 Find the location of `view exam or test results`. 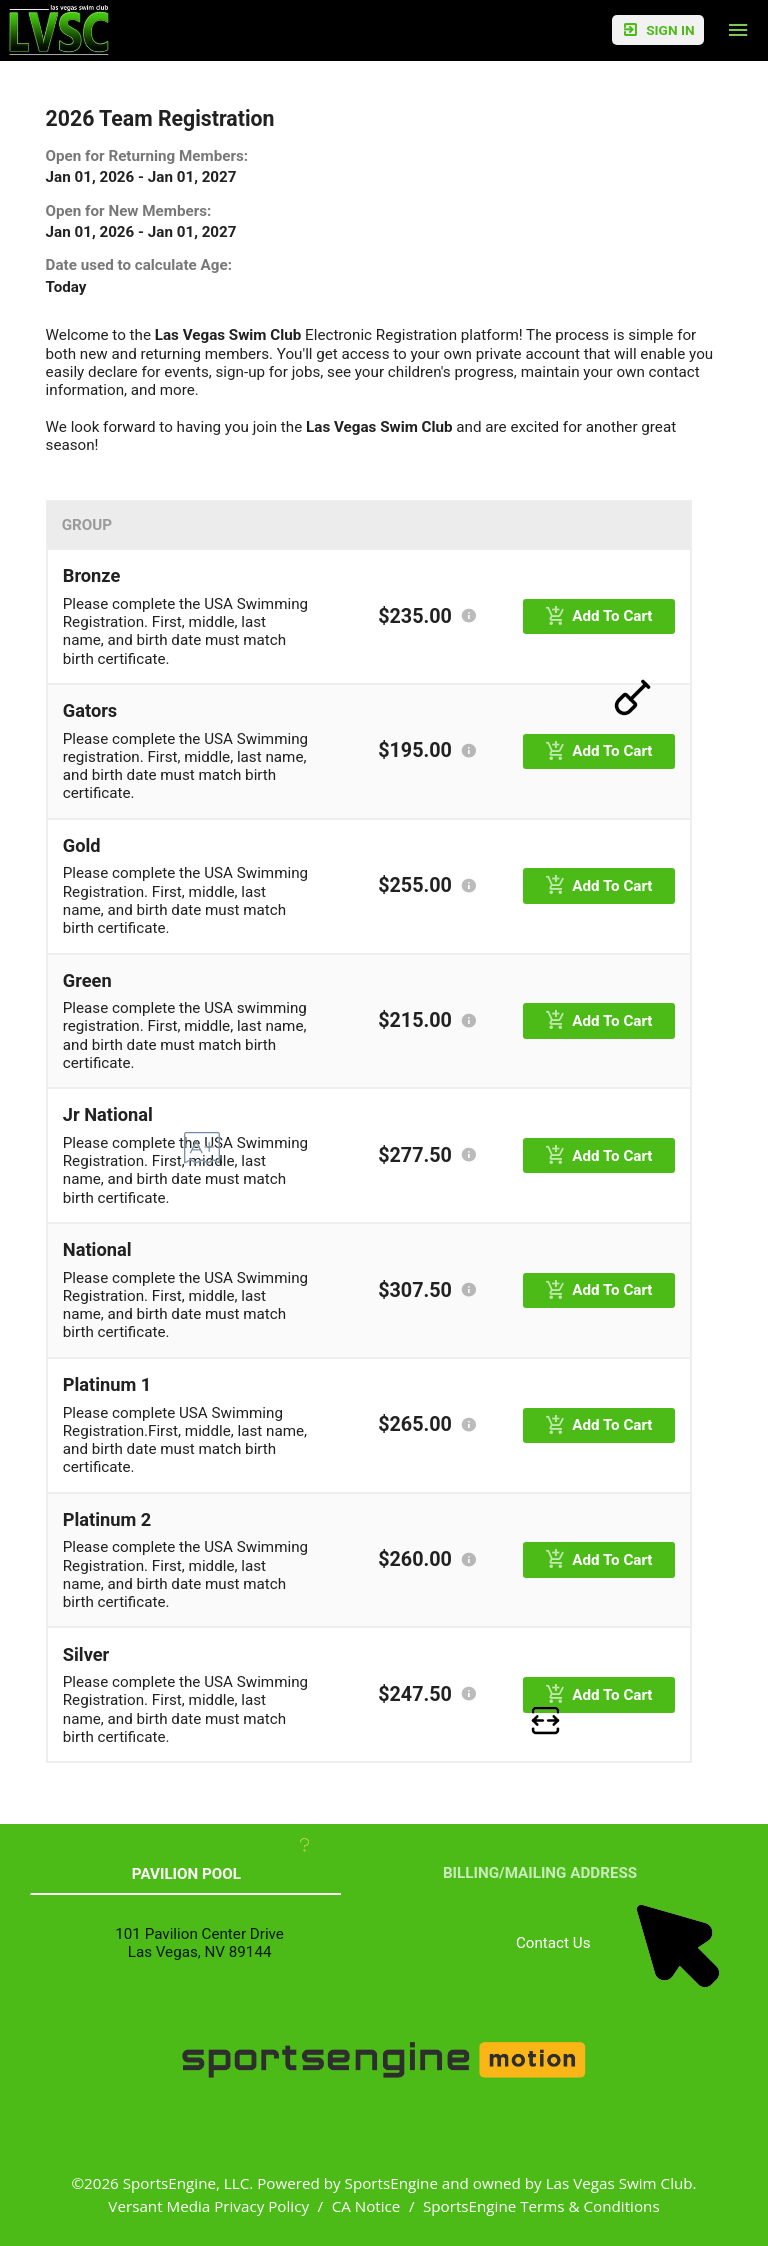

view exam or test results is located at coordinates (202, 1147).